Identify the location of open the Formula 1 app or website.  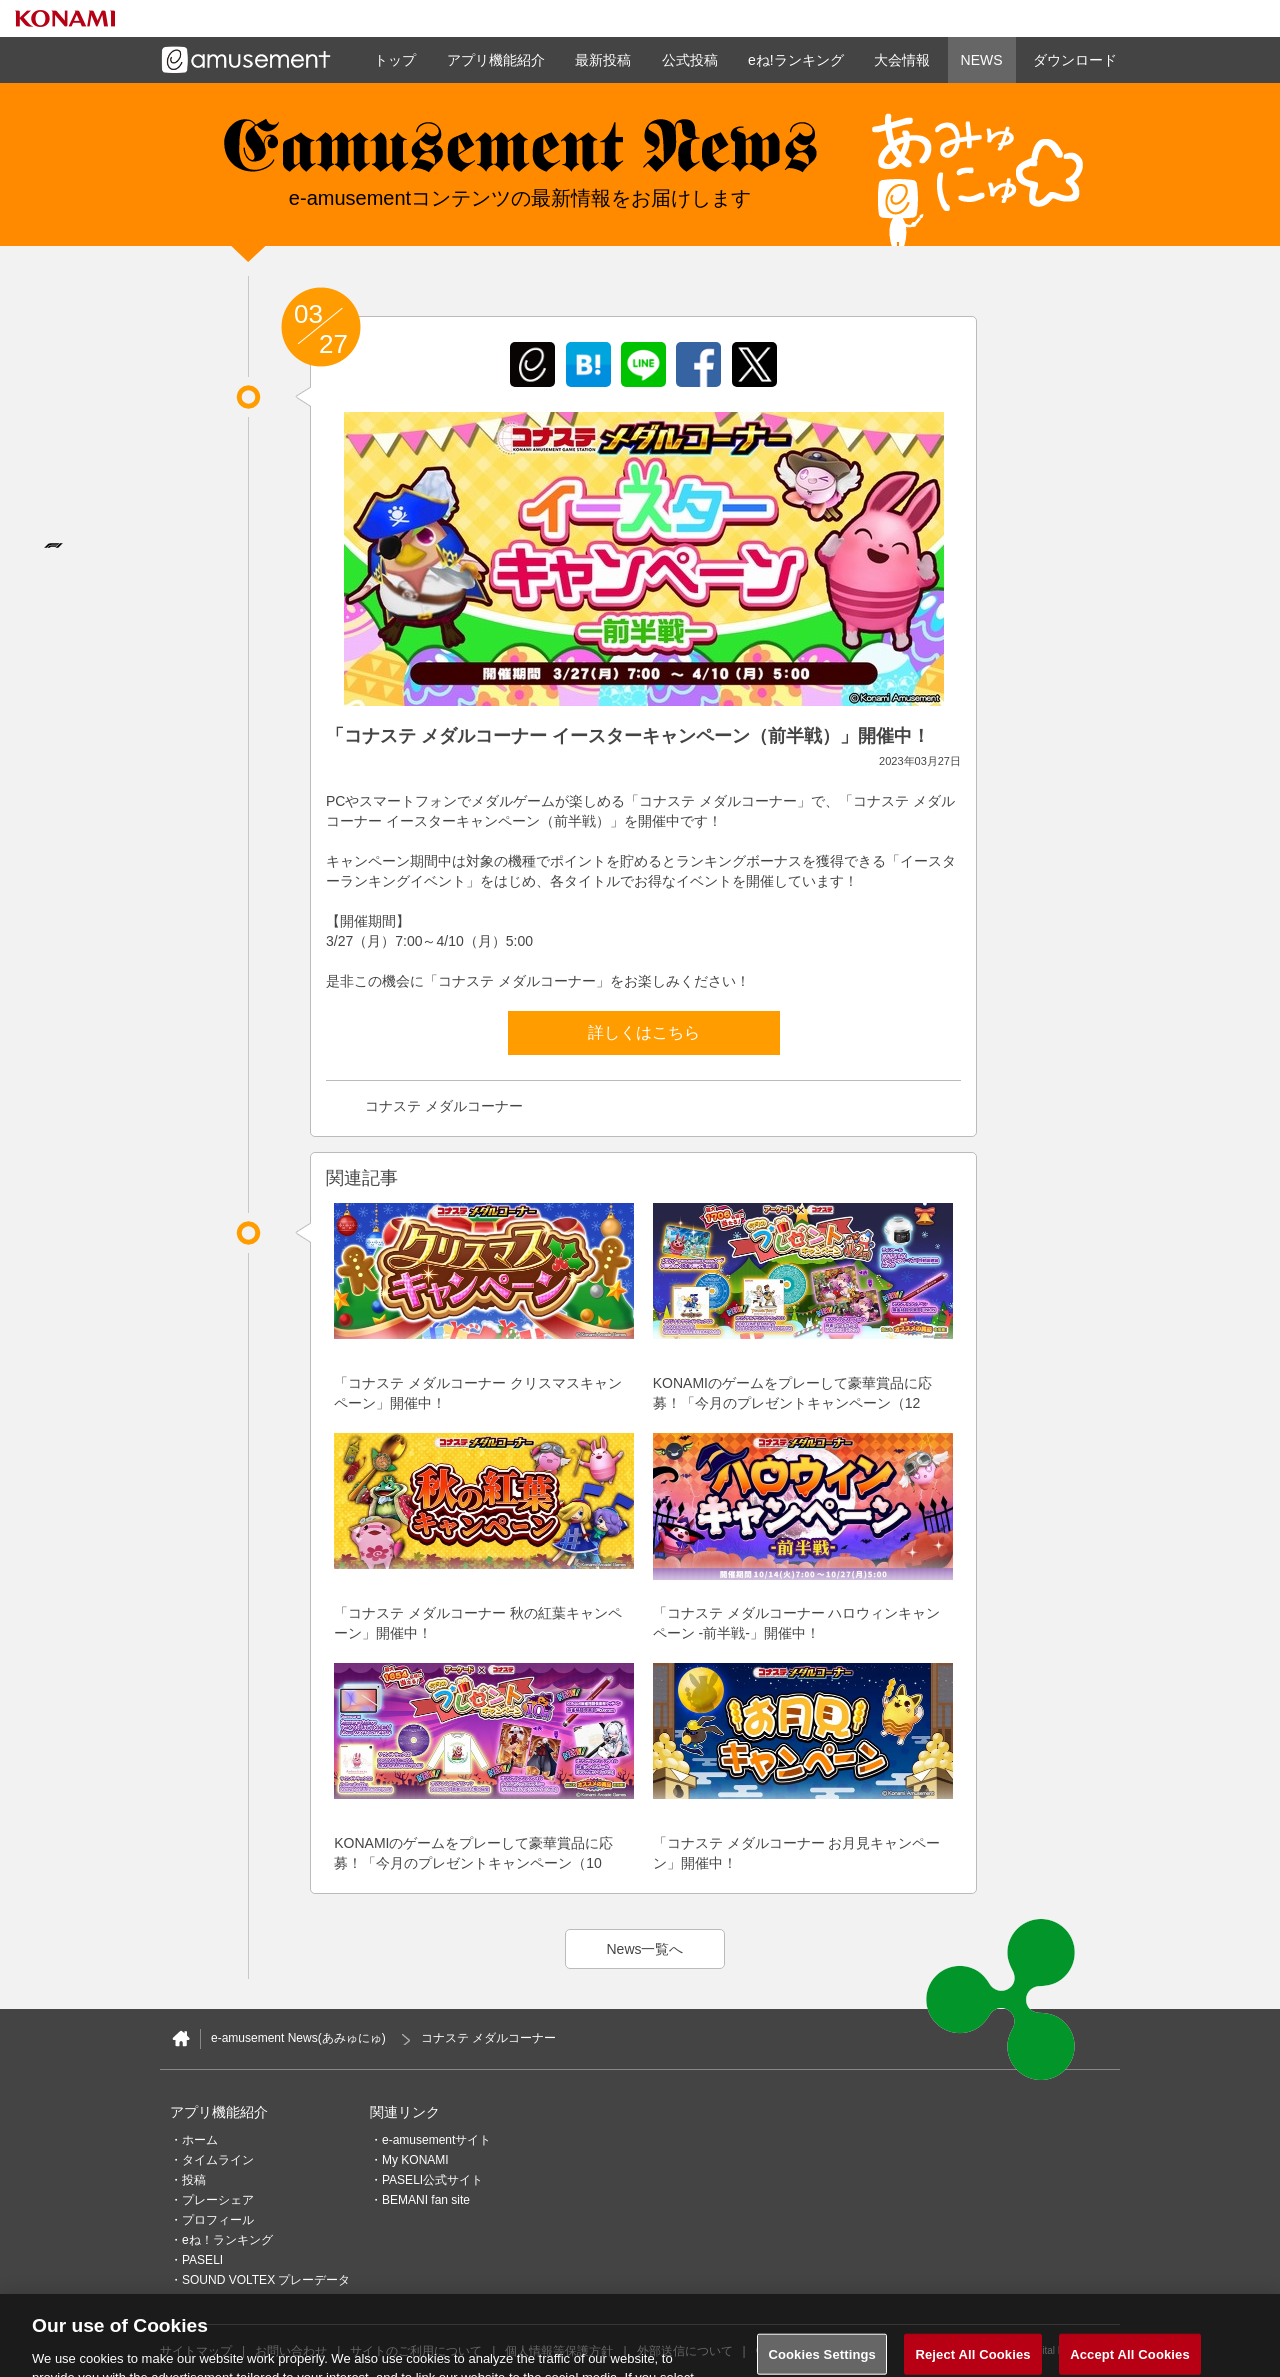
(53, 545).